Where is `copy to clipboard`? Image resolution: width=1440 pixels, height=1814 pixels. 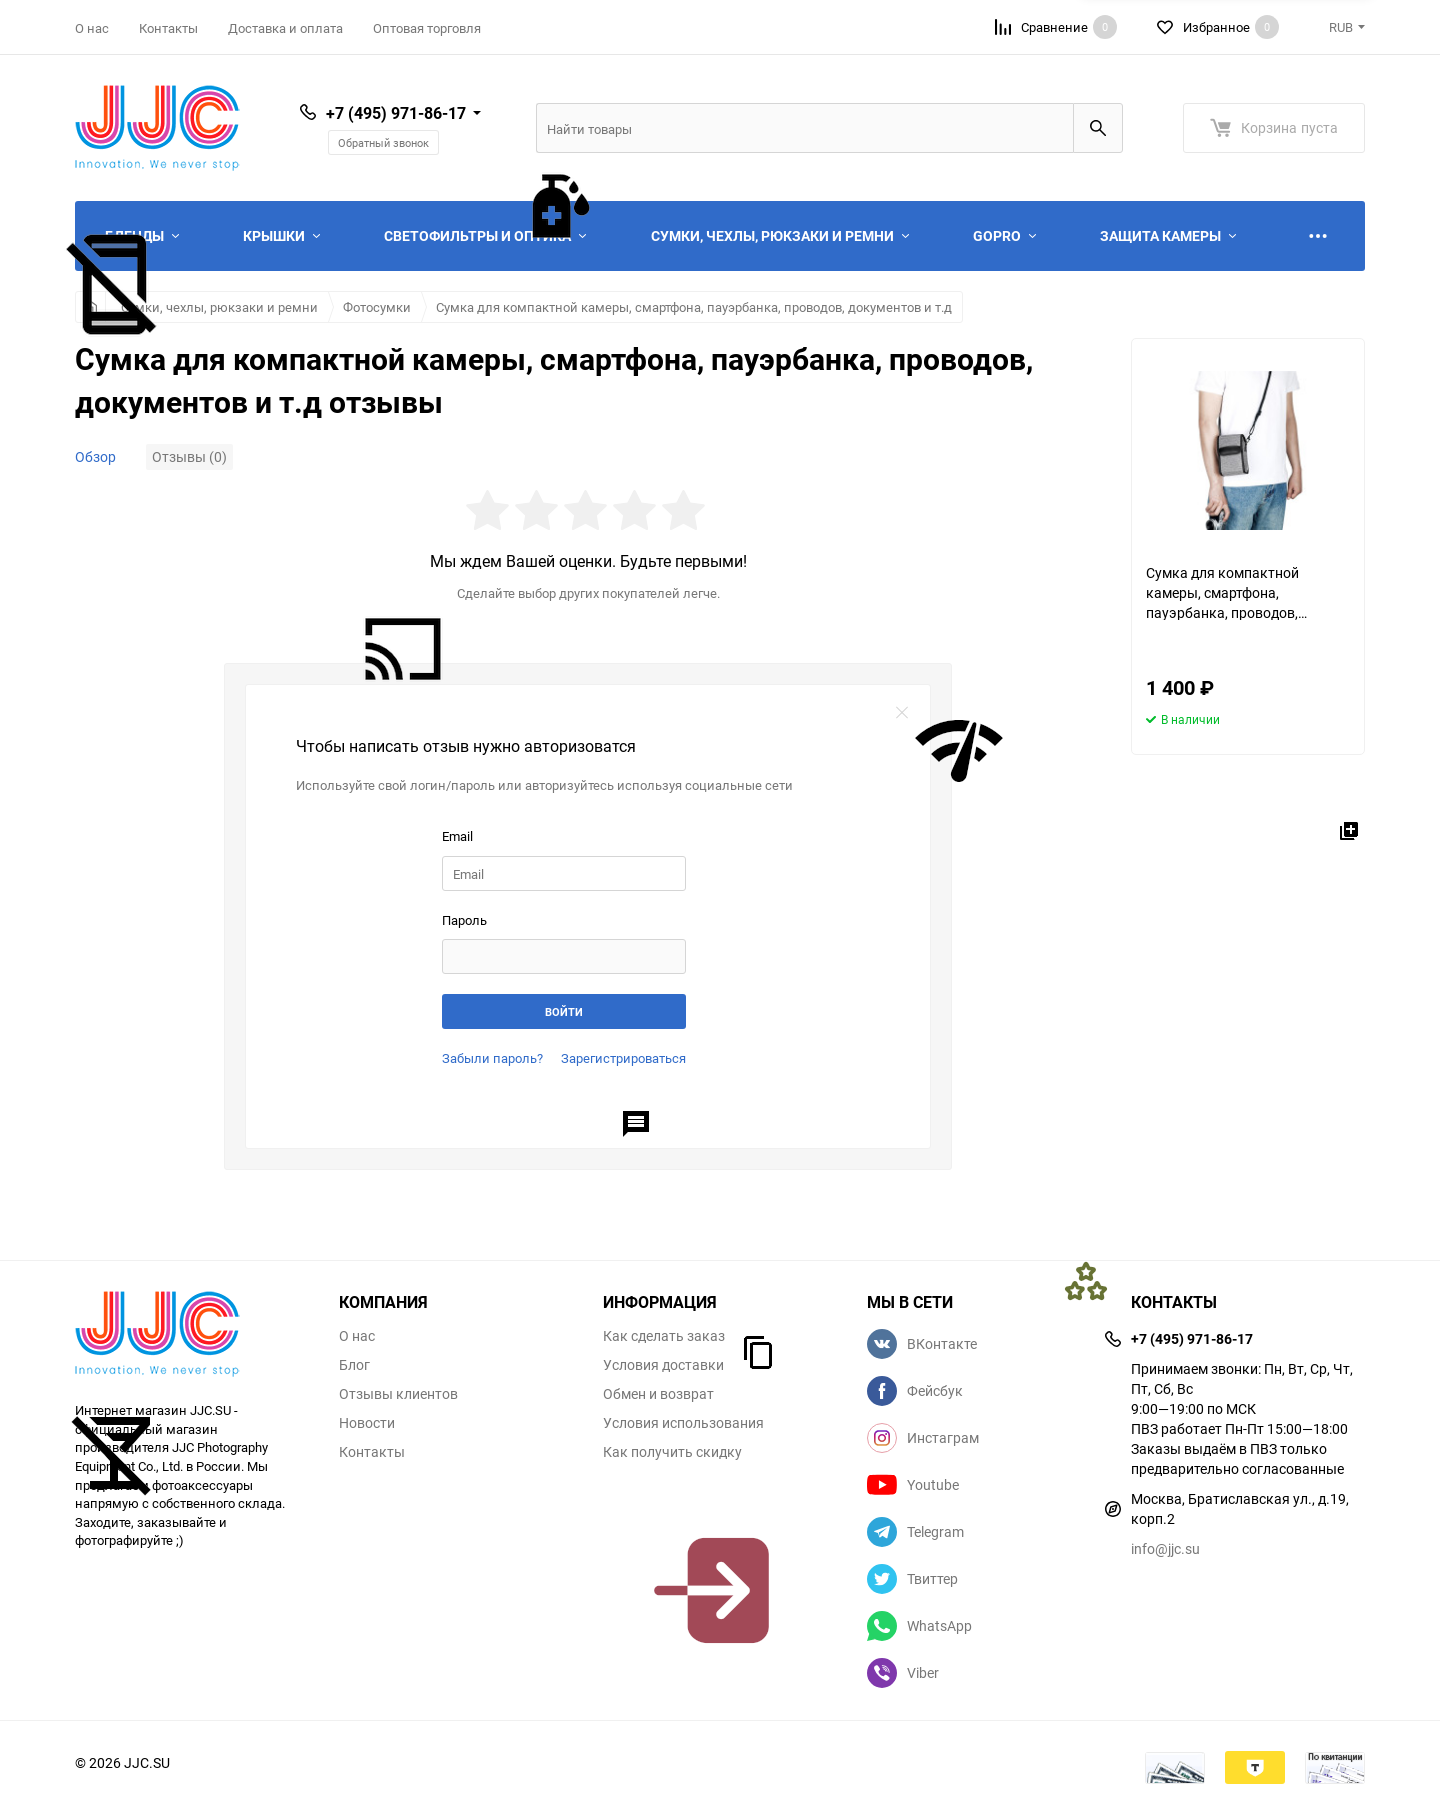
copy to clipboard is located at coordinates (758, 1352).